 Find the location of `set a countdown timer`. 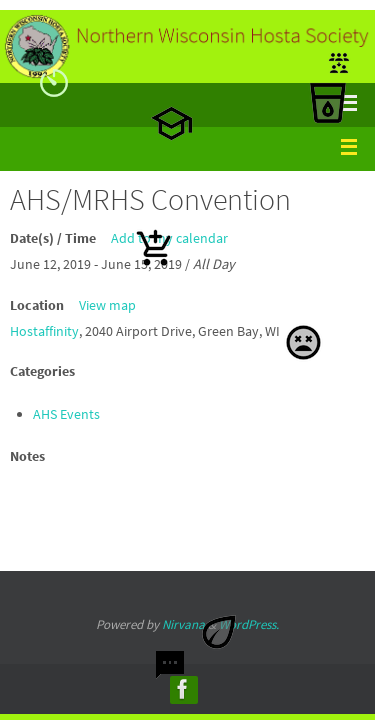

set a countdown timer is located at coordinates (54, 83).